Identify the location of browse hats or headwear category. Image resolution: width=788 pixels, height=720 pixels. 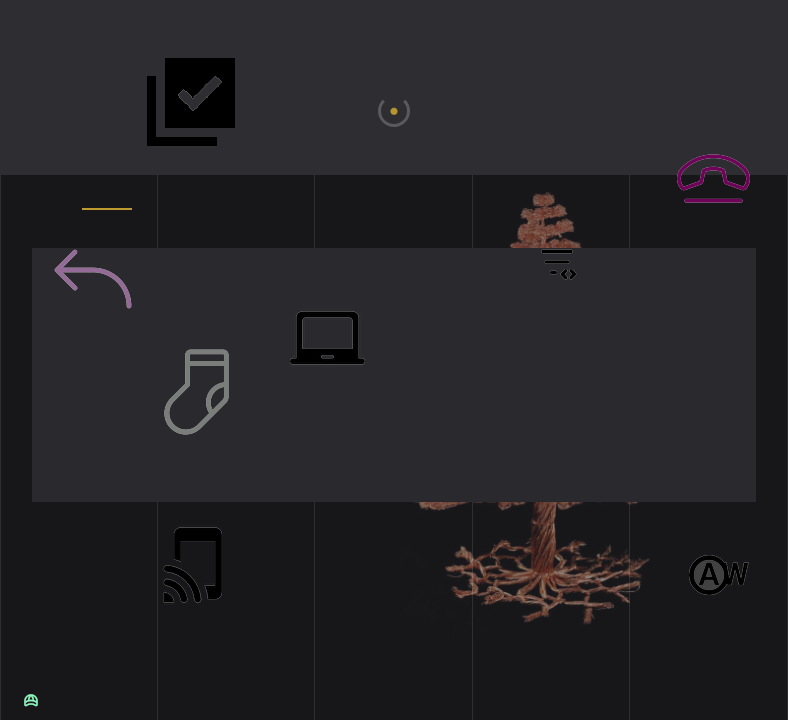
(31, 701).